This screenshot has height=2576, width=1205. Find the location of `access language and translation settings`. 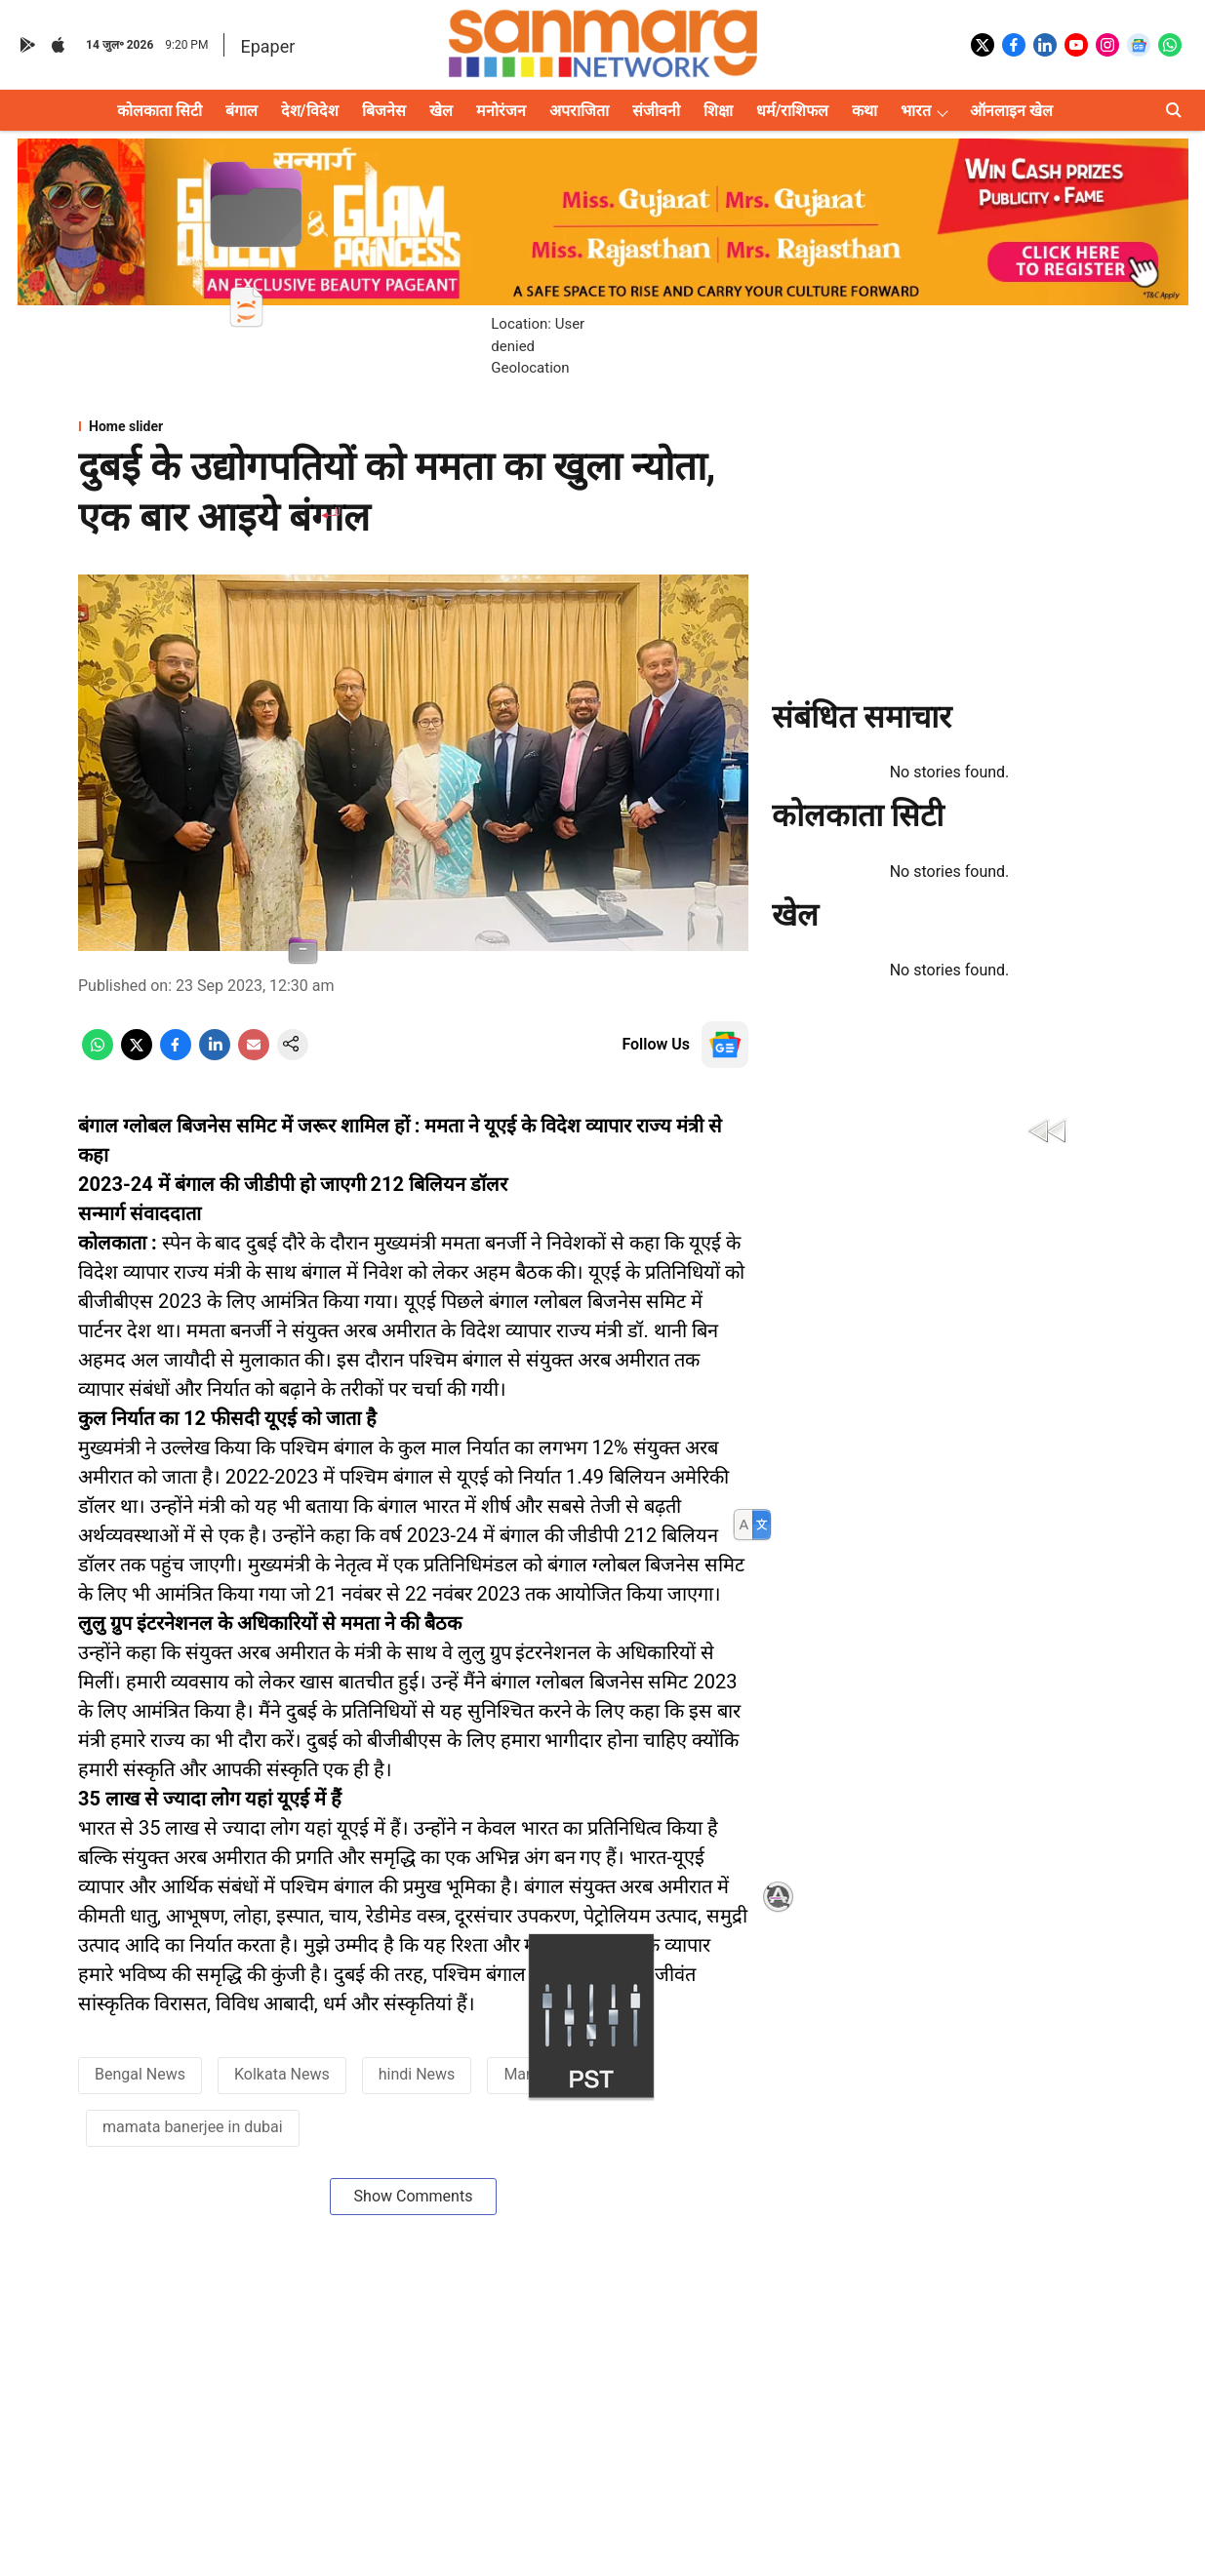

access language and translation settings is located at coordinates (752, 1525).